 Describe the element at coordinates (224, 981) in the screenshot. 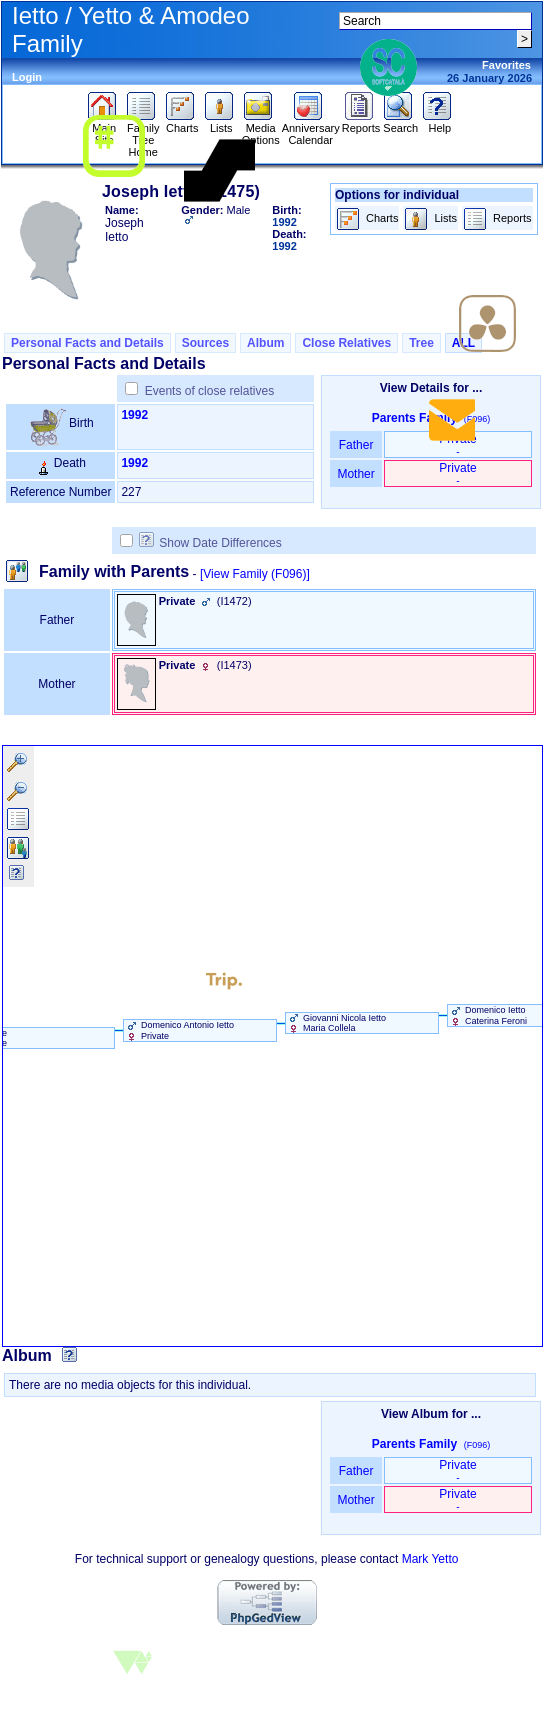

I see `open the Trip.com app` at that location.